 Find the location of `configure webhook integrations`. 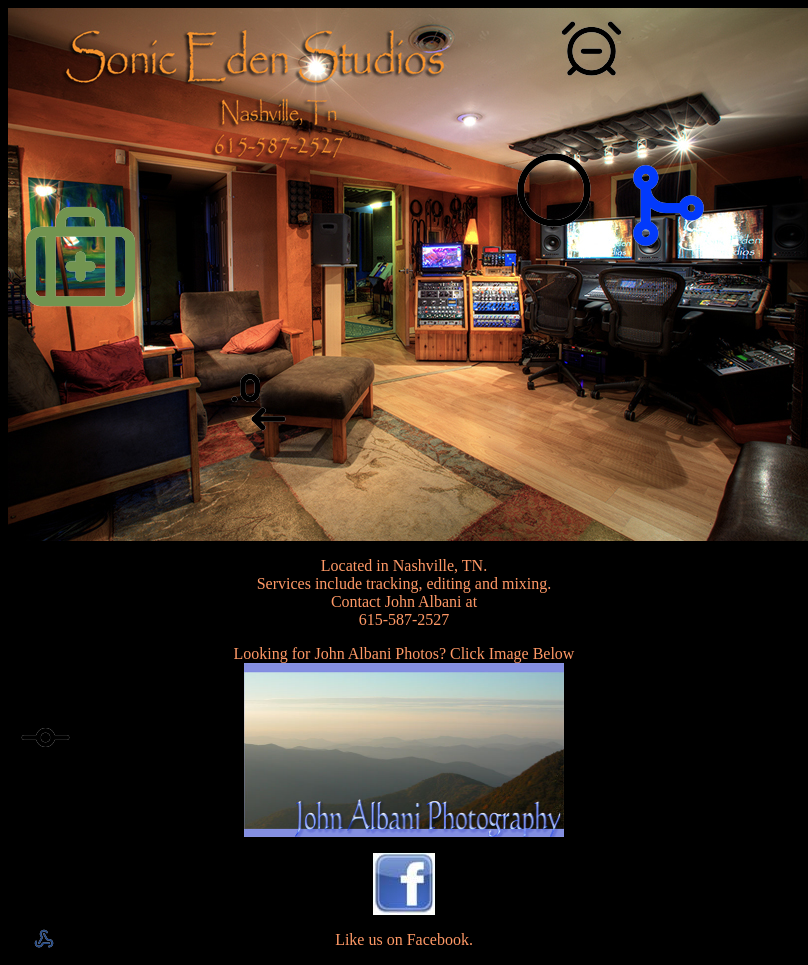

configure webhook integrations is located at coordinates (44, 939).